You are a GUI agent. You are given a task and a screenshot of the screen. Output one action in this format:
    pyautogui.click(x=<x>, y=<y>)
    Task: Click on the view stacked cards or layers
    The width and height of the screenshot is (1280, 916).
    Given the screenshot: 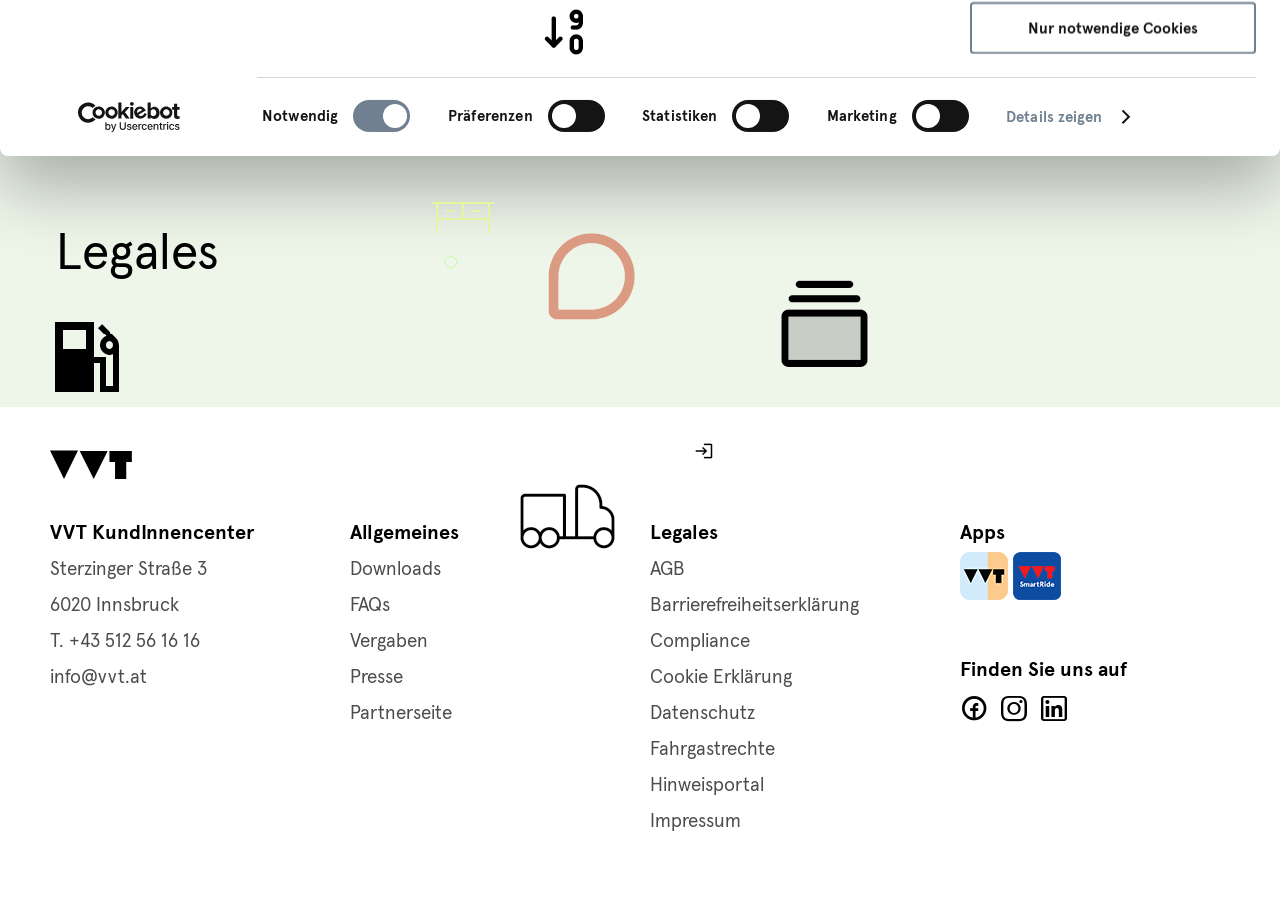 What is the action you would take?
    pyautogui.click(x=824, y=327)
    